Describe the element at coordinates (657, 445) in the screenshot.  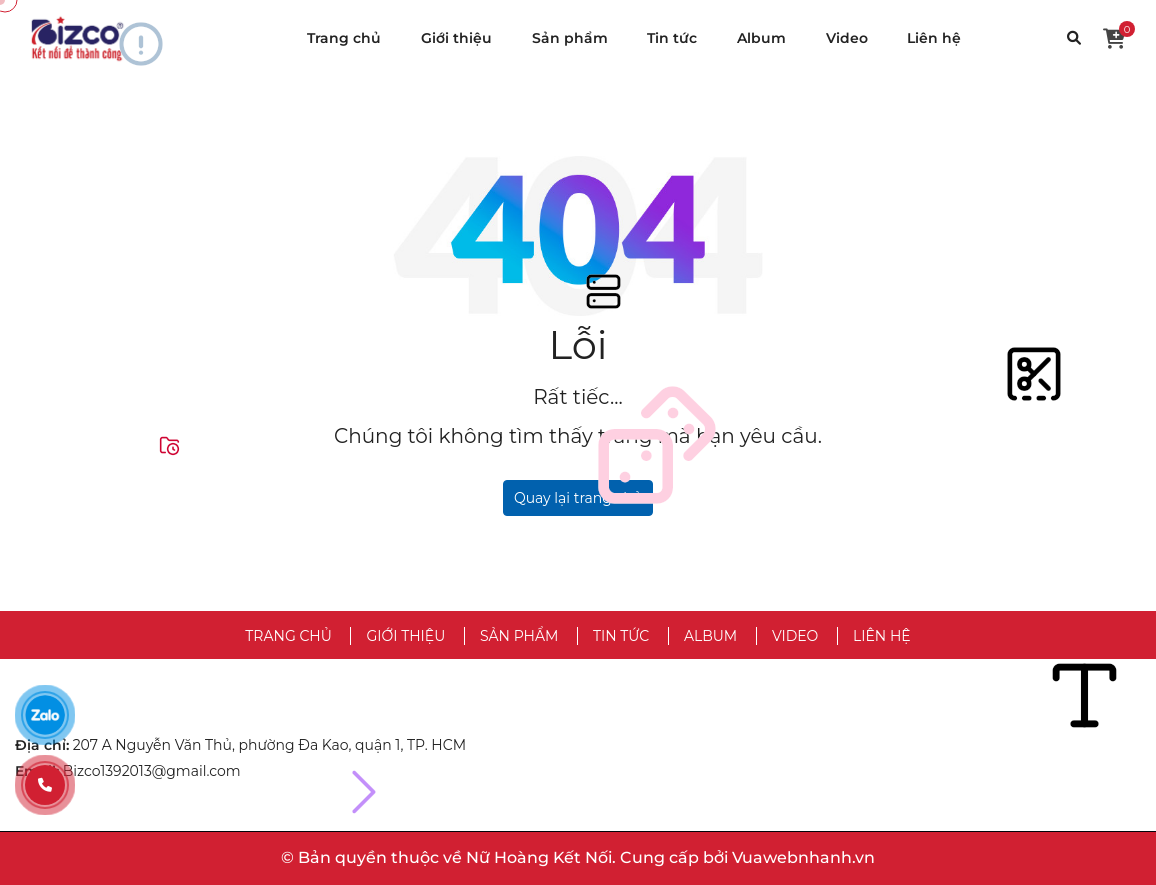
I see `randomize or shuffle content` at that location.